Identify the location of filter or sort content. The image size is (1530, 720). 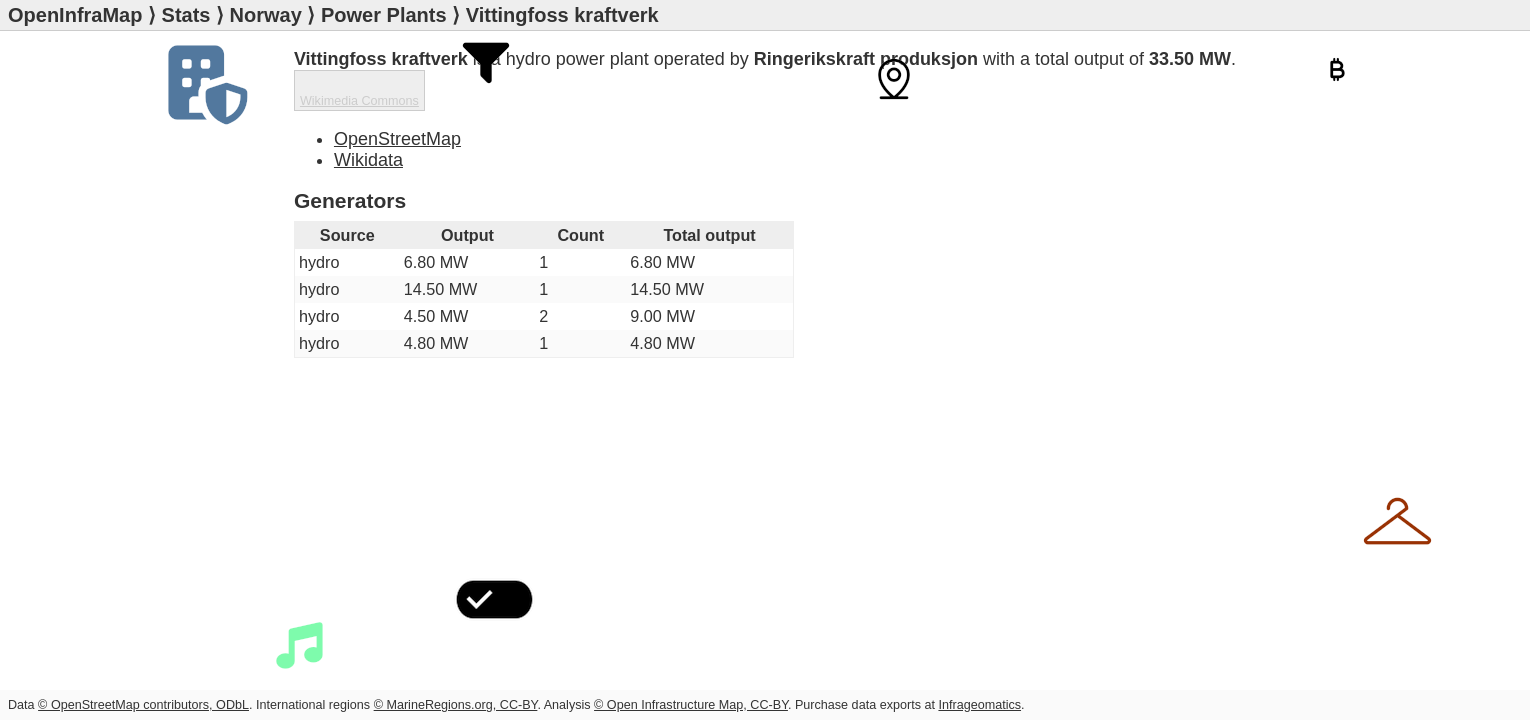
(486, 60).